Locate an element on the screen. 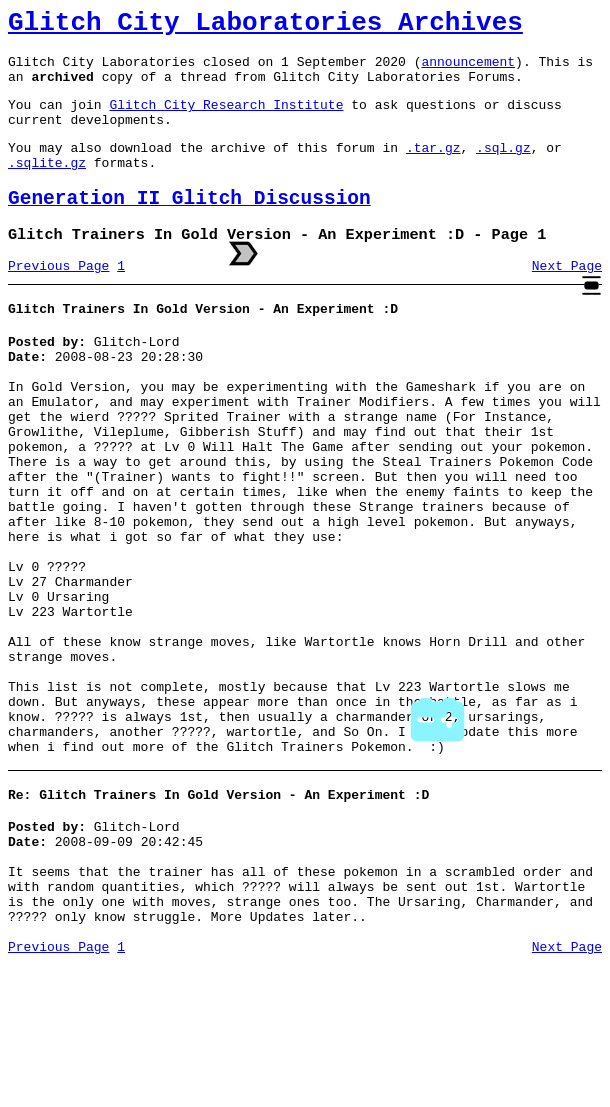 Image resolution: width=610 pixels, height=1107 pixels. check vehicle battery status is located at coordinates (437, 721).